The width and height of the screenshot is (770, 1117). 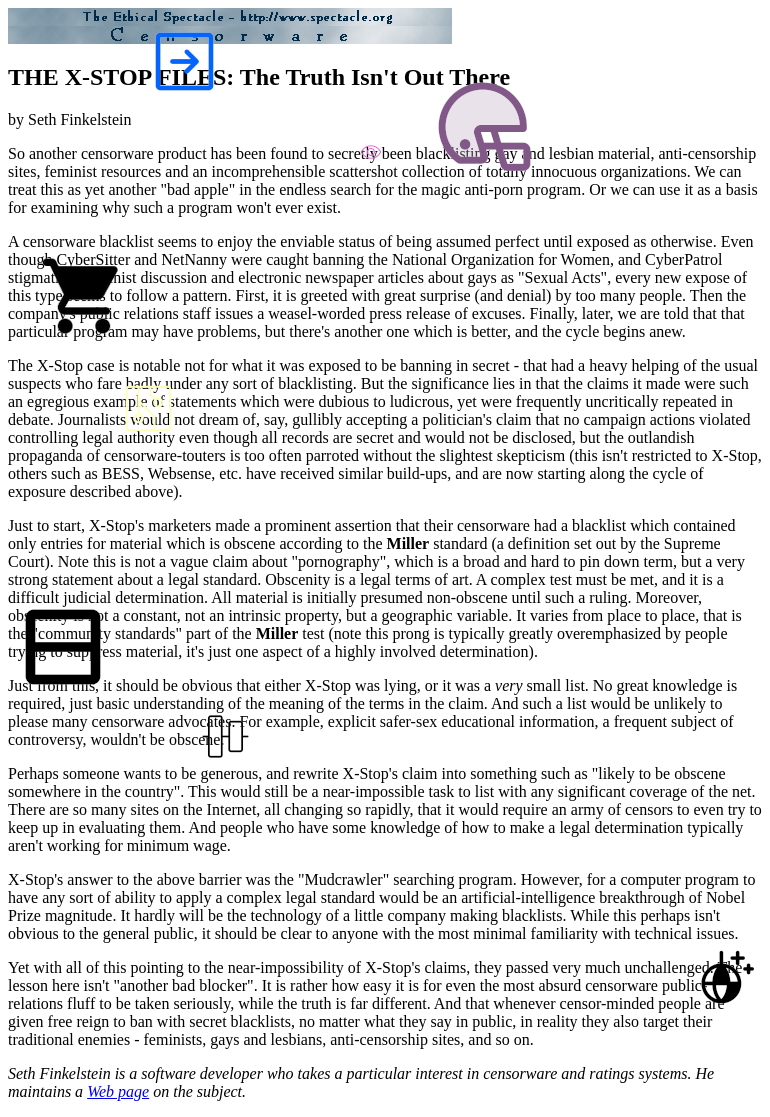 I want to click on access hardware or circuit settings, so click(x=148, y=408).